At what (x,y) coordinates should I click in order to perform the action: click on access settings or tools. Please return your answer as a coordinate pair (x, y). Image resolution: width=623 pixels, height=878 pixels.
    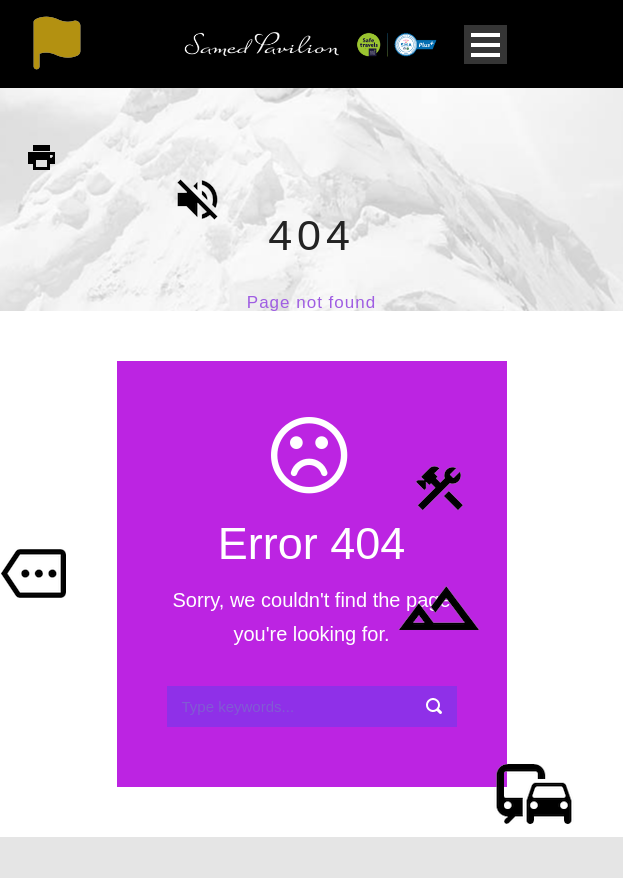
    Looking at the image, I should click on (439, 488).